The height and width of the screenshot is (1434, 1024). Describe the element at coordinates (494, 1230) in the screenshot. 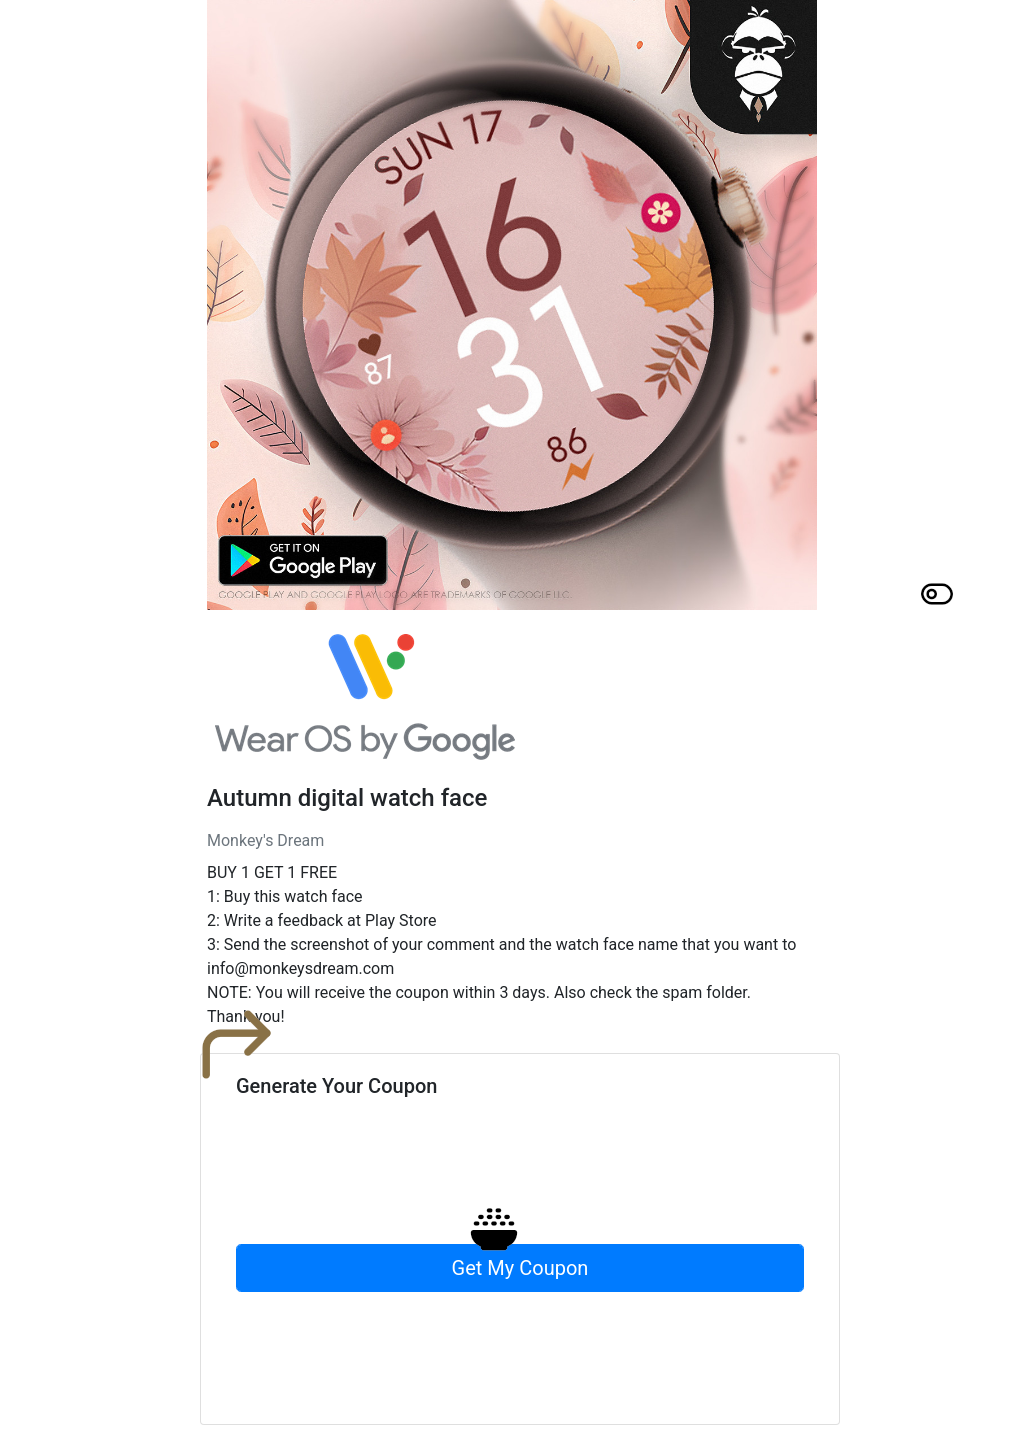

I see `view rice or grain-based meal options` at that location.